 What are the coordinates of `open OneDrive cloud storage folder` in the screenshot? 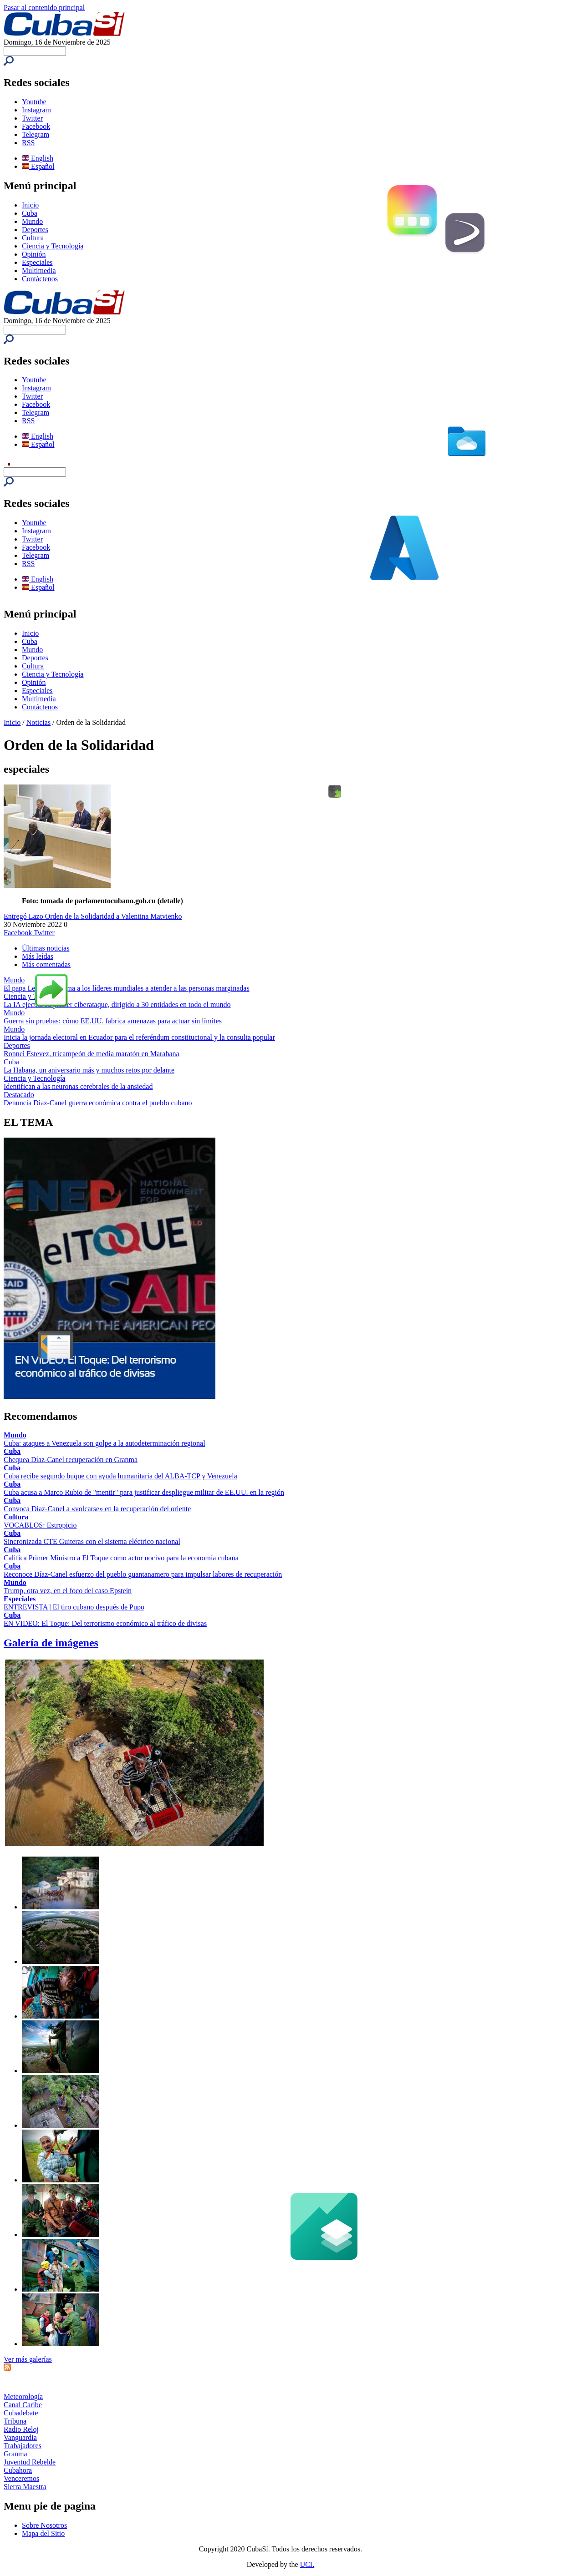 It's located at (467, 442).